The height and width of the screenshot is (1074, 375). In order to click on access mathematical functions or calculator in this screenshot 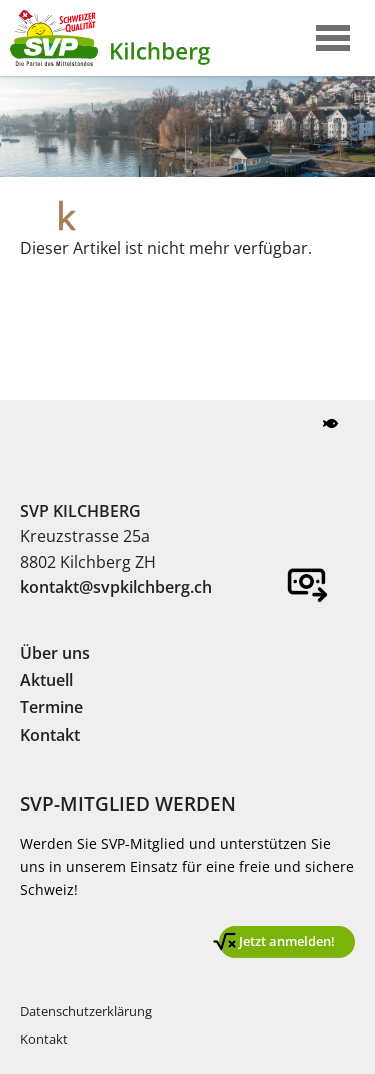, I will do `click(224, 941)`.